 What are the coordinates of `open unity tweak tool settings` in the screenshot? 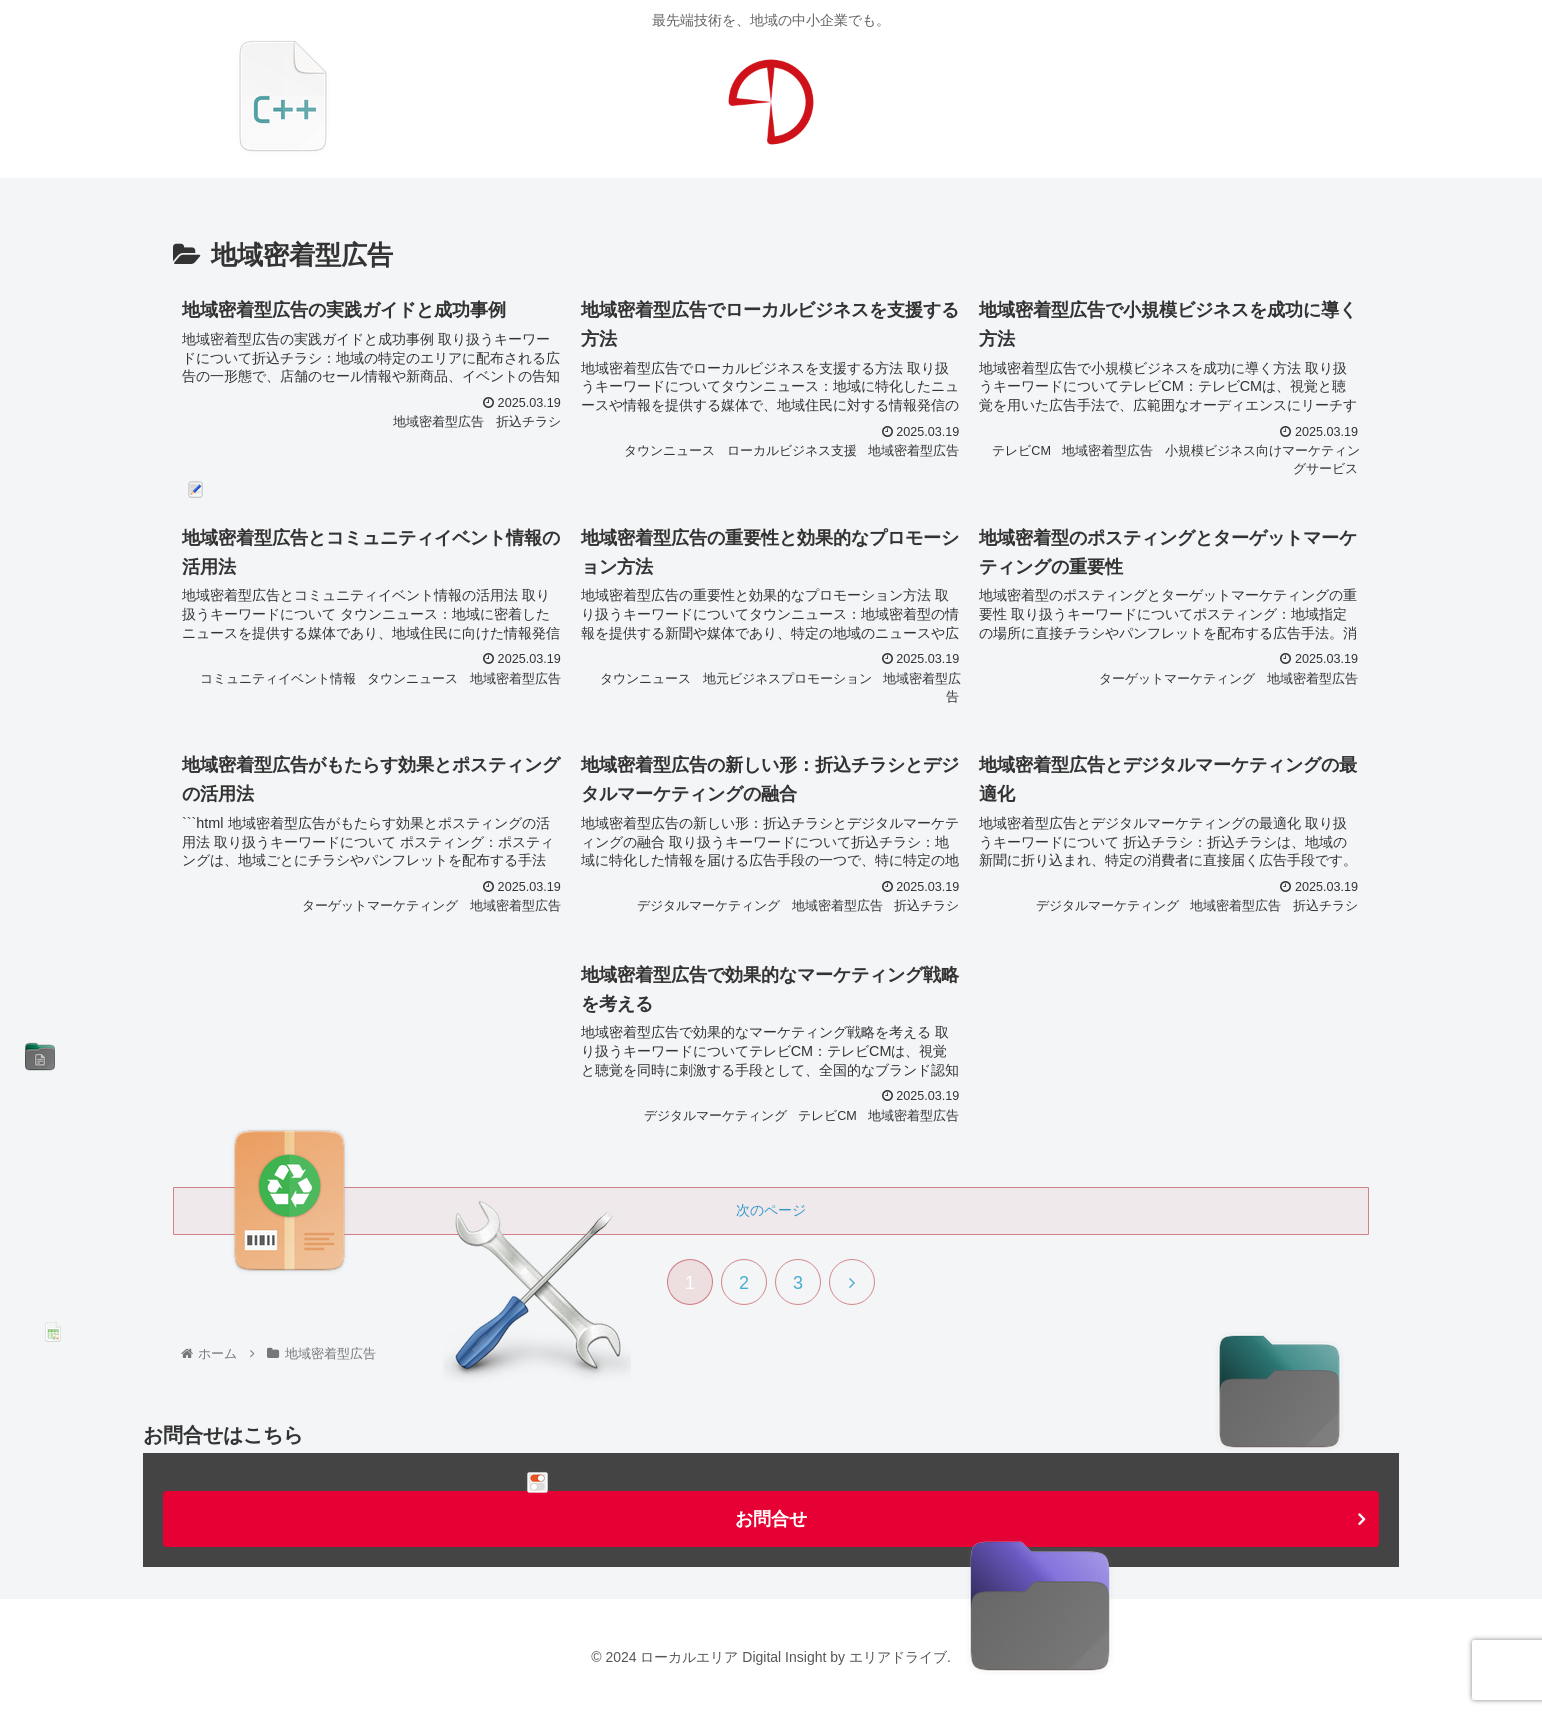 It's located at (537, 1482).